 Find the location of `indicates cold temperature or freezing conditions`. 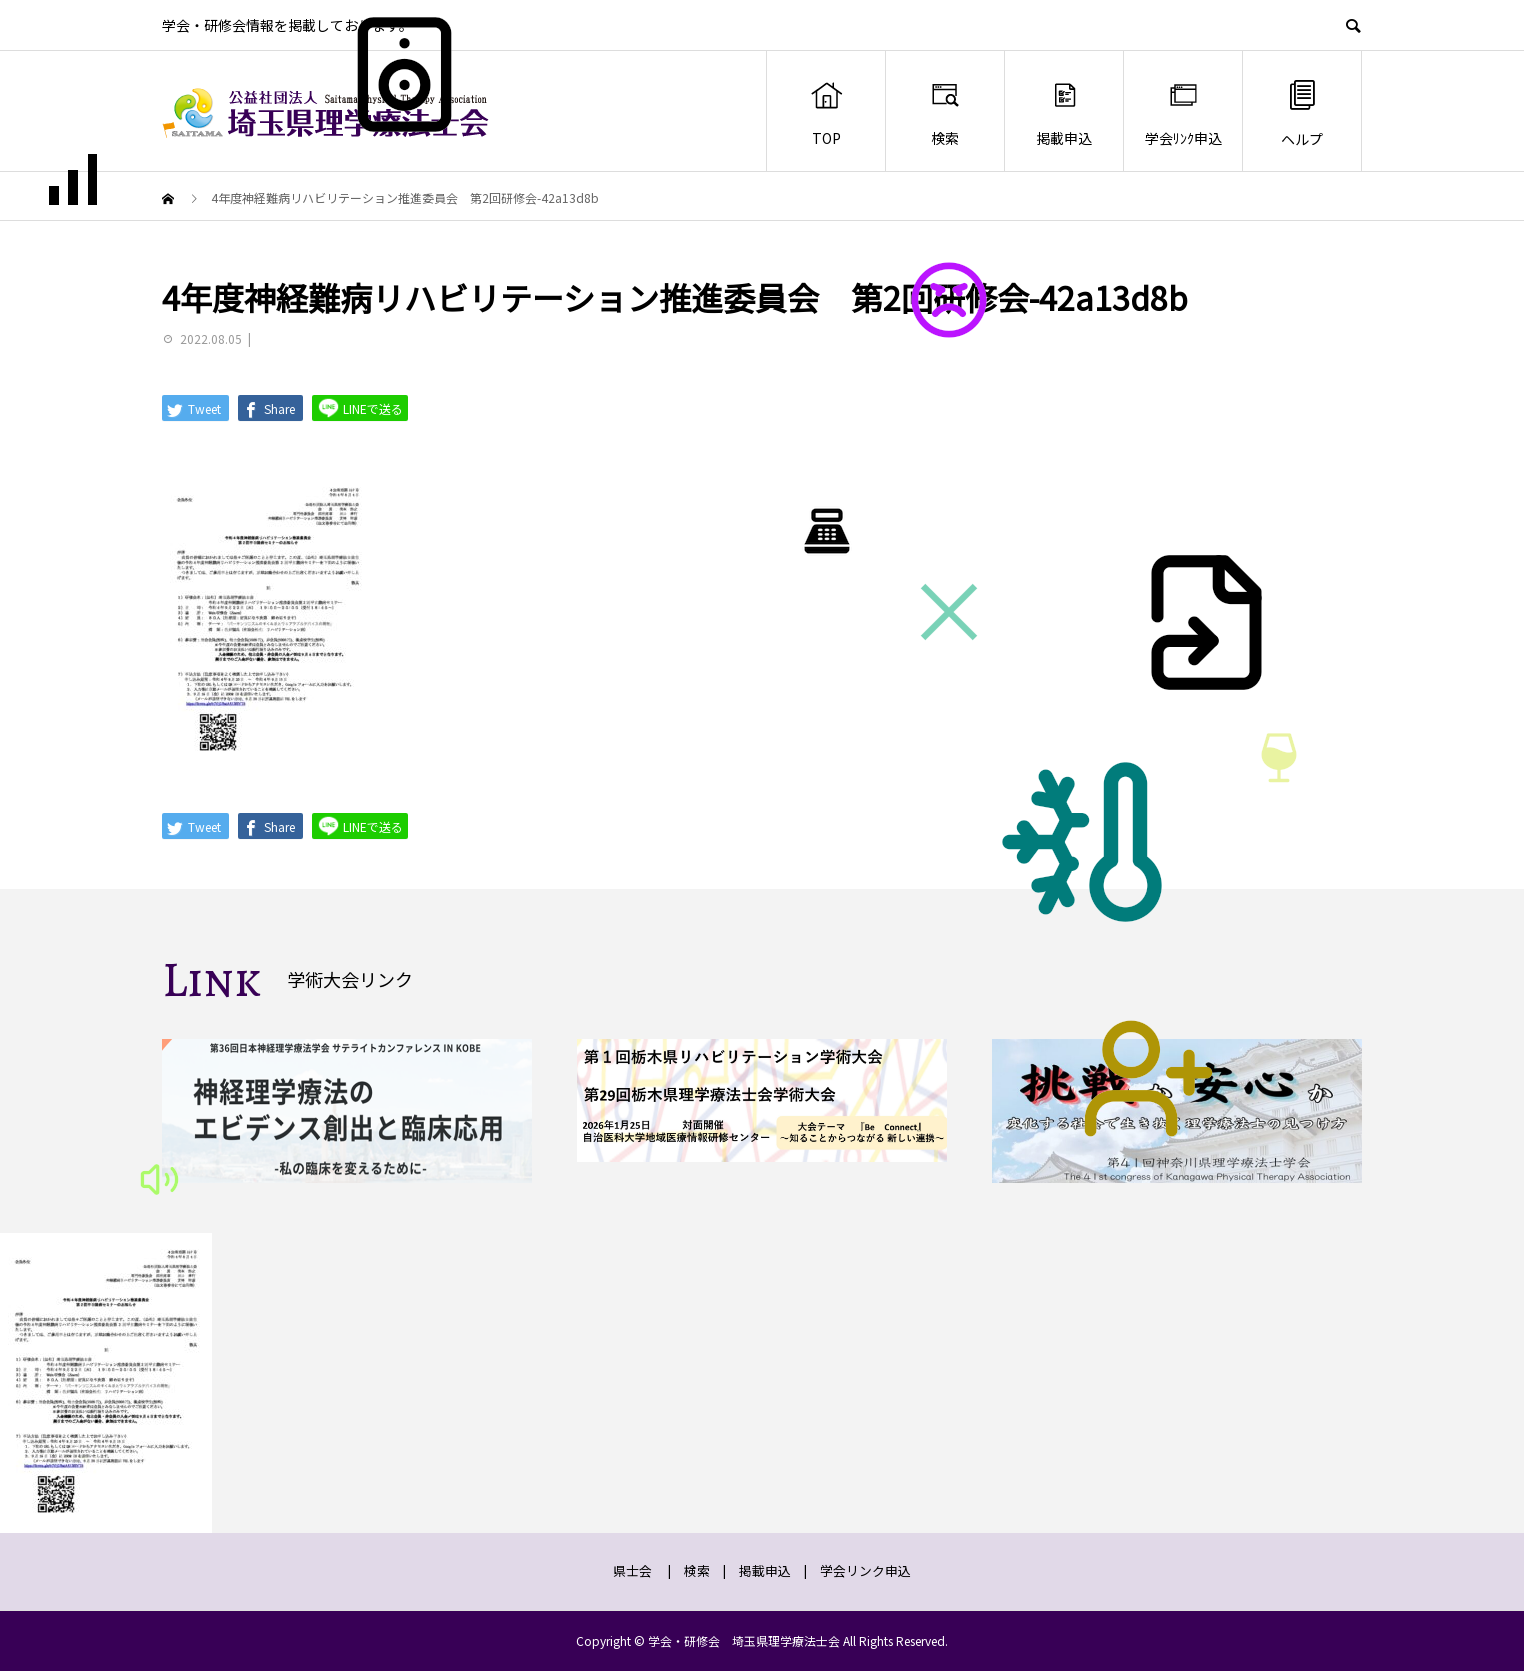

indicates cold temperature or freezing conditions is located at coordinates (1082, 842).